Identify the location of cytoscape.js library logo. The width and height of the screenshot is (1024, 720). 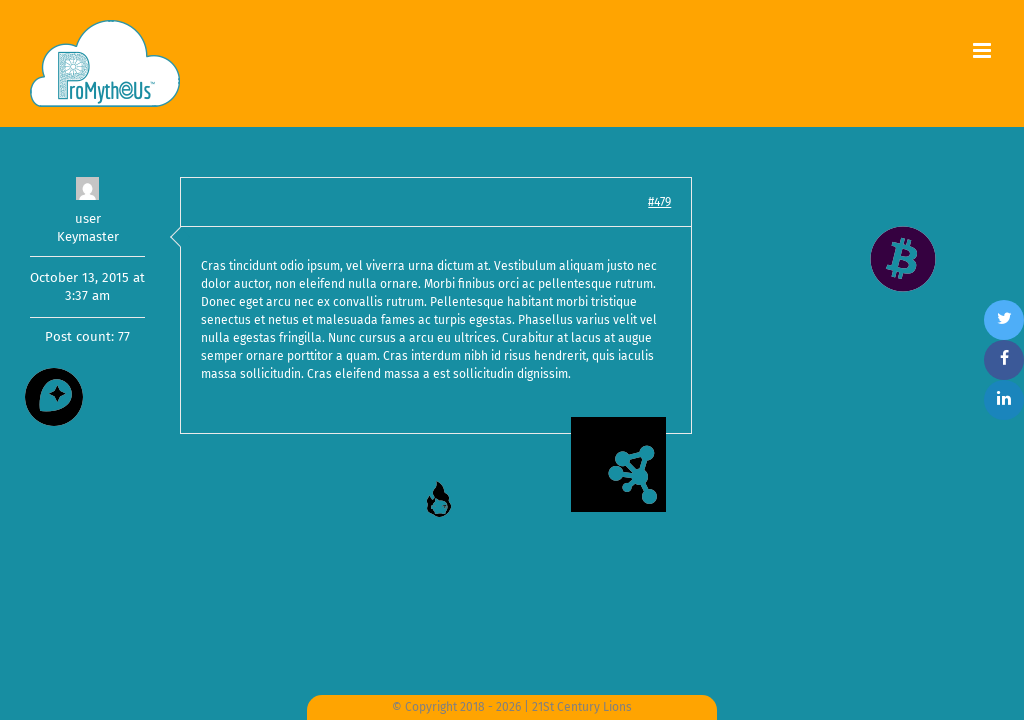
(618, 464).